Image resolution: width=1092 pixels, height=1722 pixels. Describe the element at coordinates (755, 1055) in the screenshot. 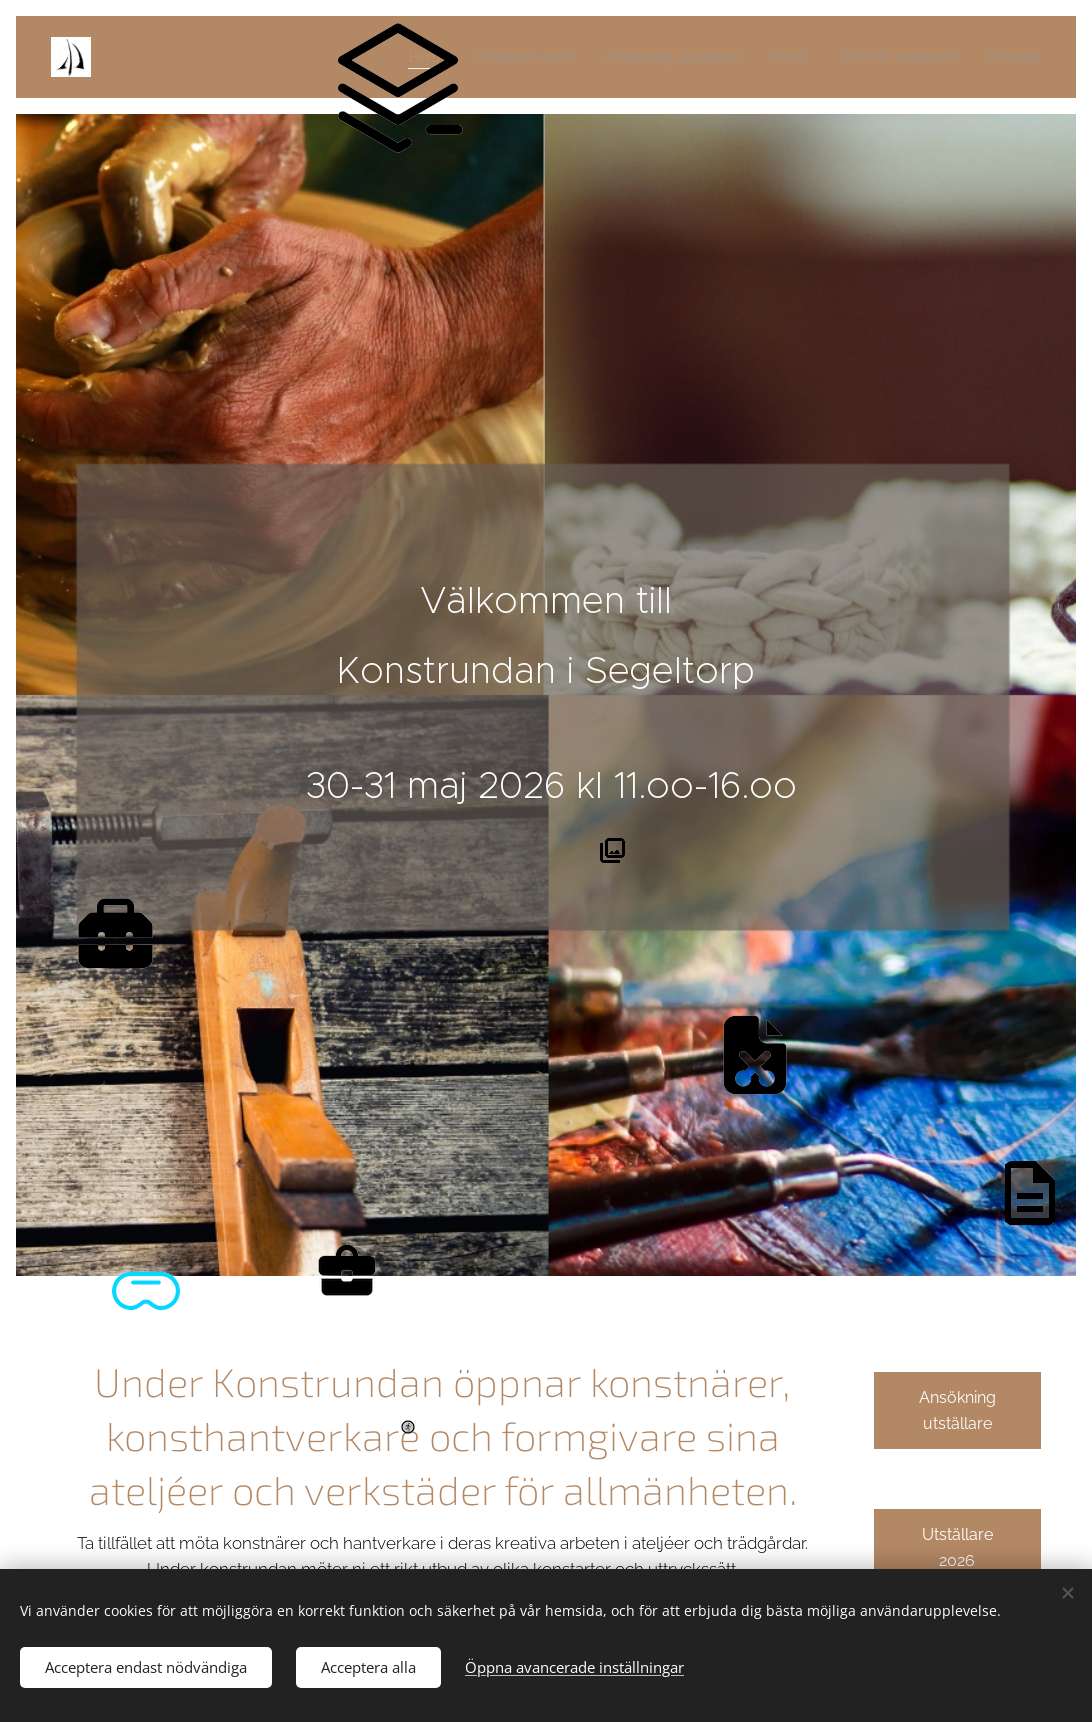

I see `cut or trim a document` at that location.